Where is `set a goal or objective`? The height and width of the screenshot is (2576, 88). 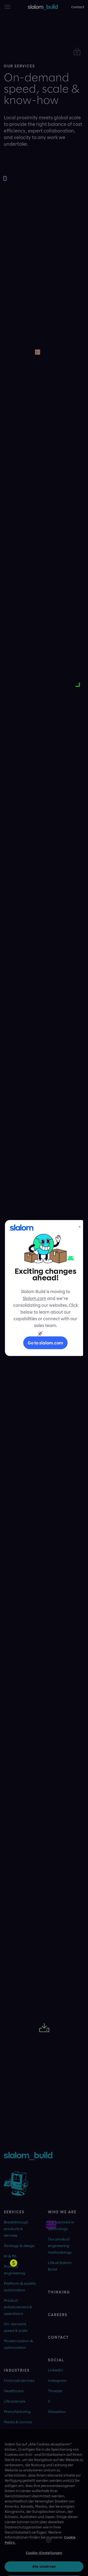
set a goal or objective is located at coordinates (49, 2540).